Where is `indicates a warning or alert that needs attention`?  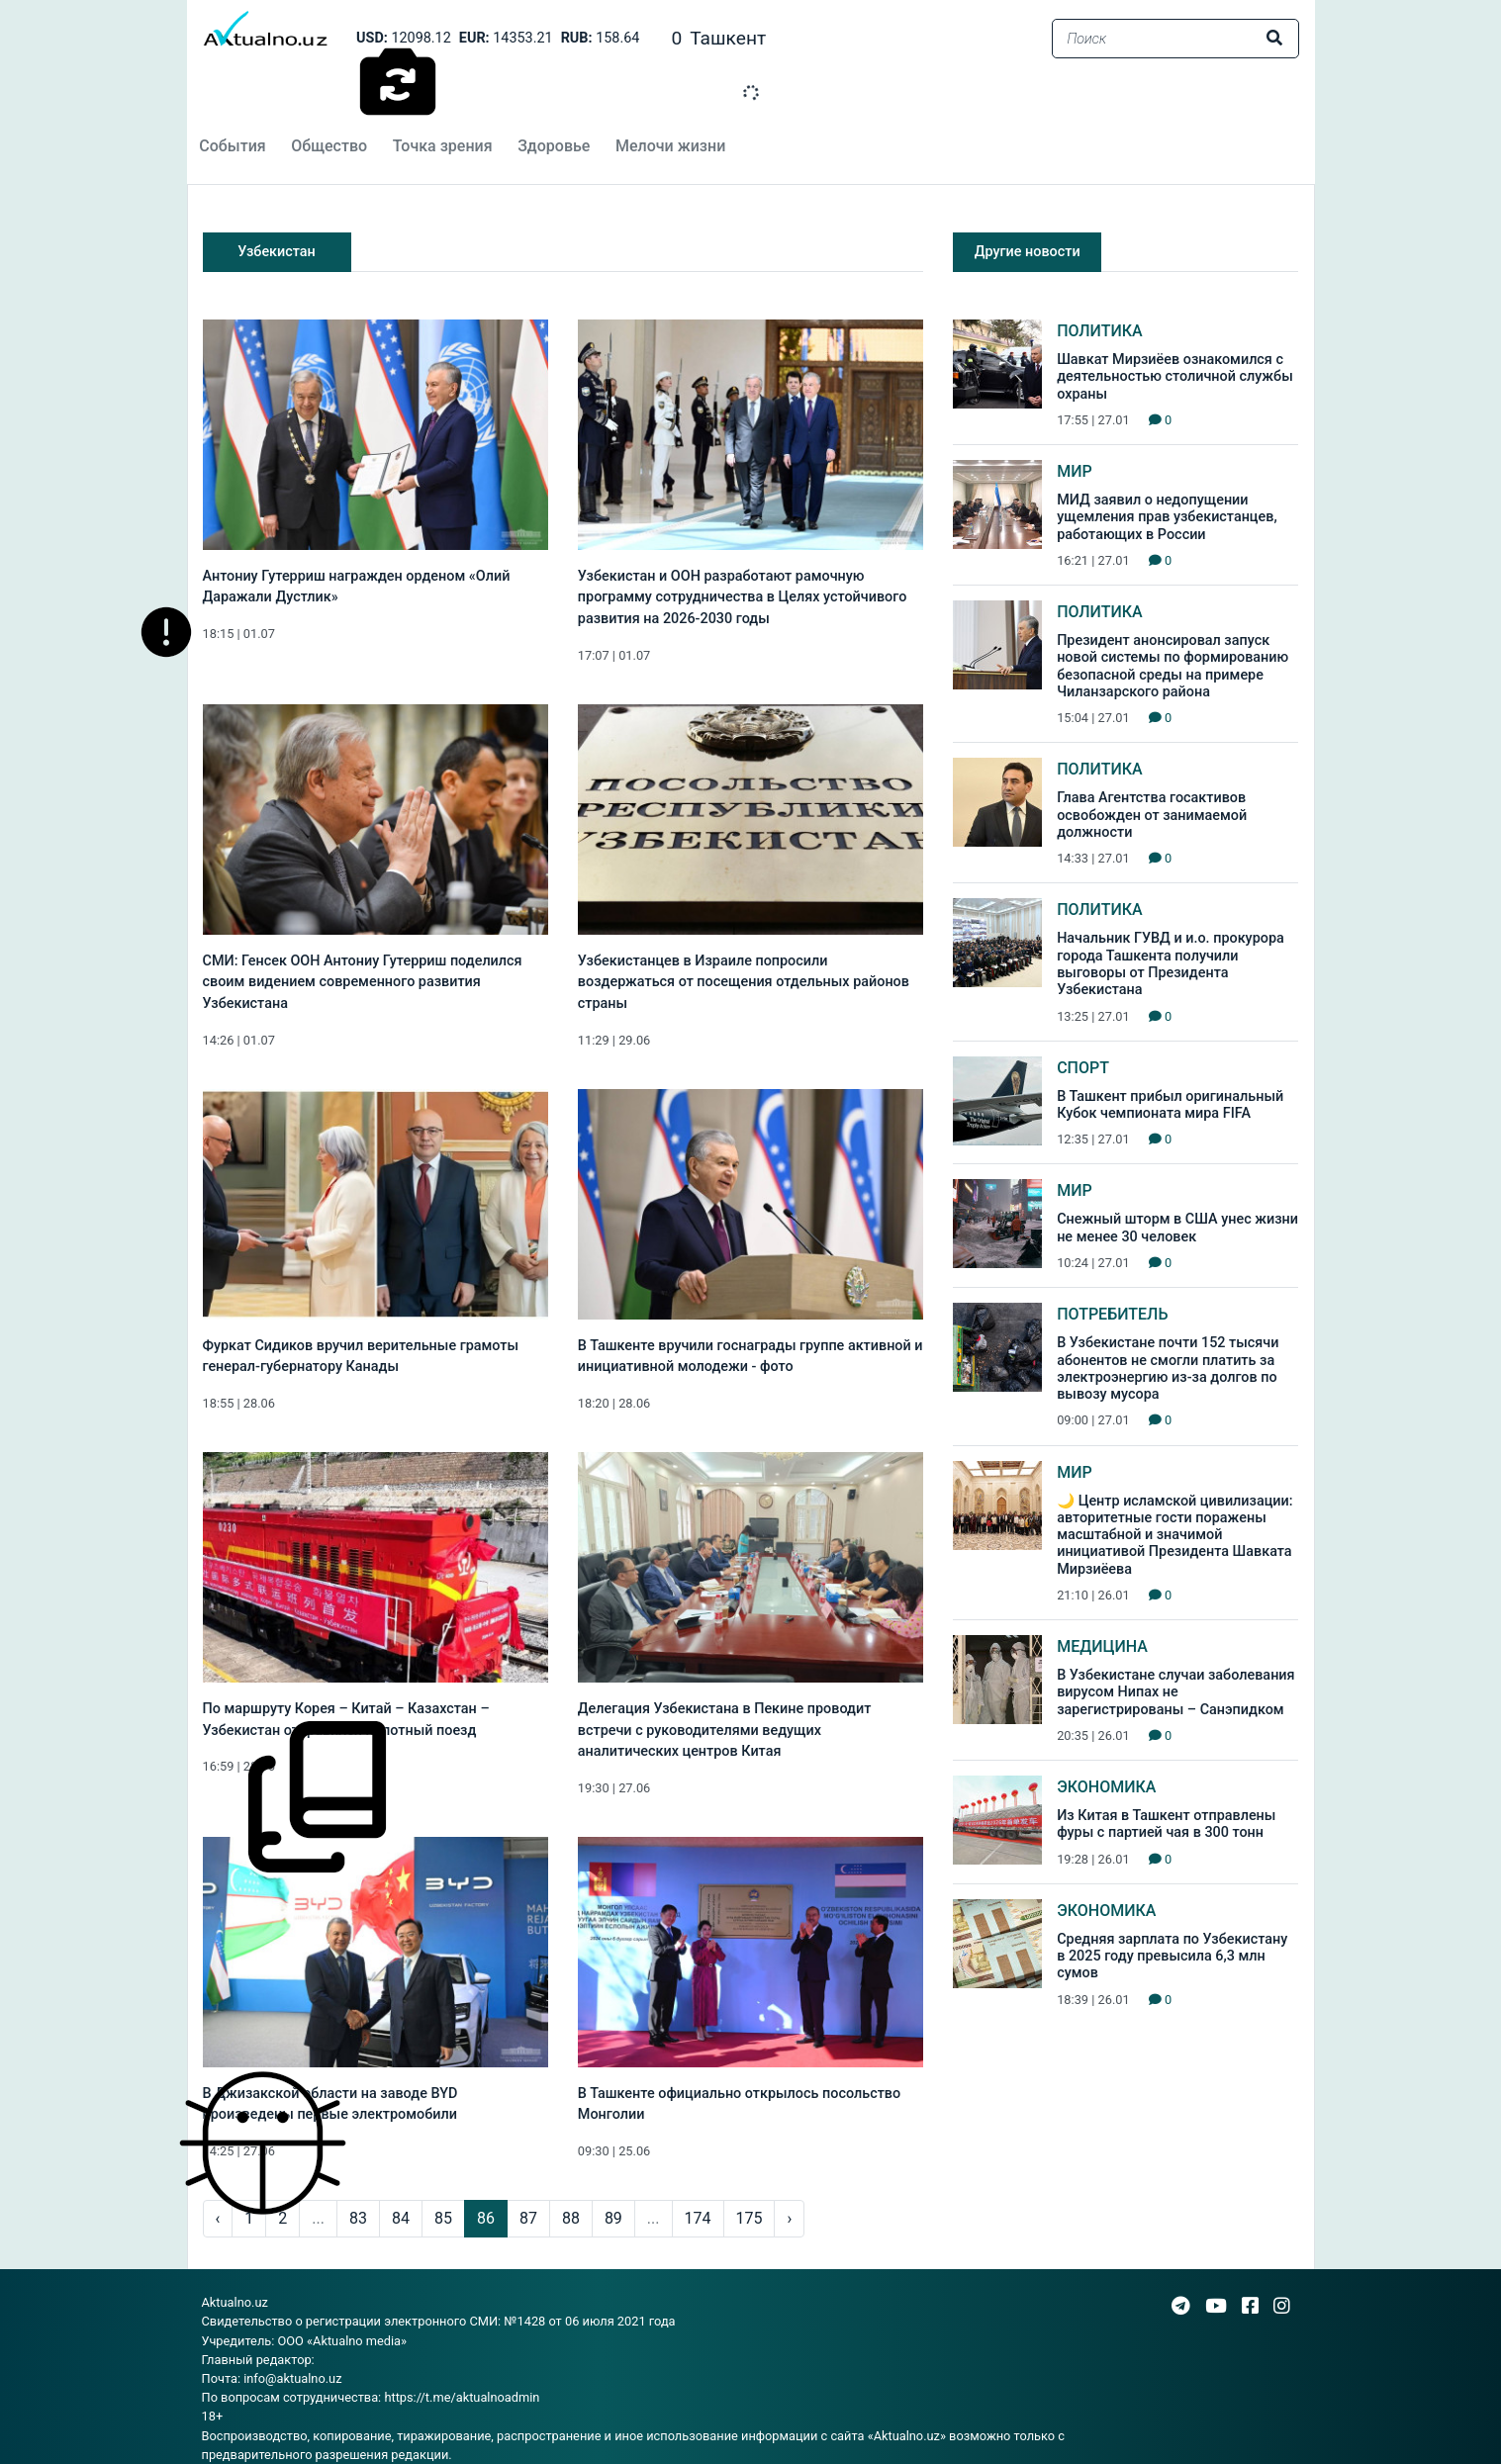
indicates a warning or alert that needs attention is located at coordinates (166, 632).